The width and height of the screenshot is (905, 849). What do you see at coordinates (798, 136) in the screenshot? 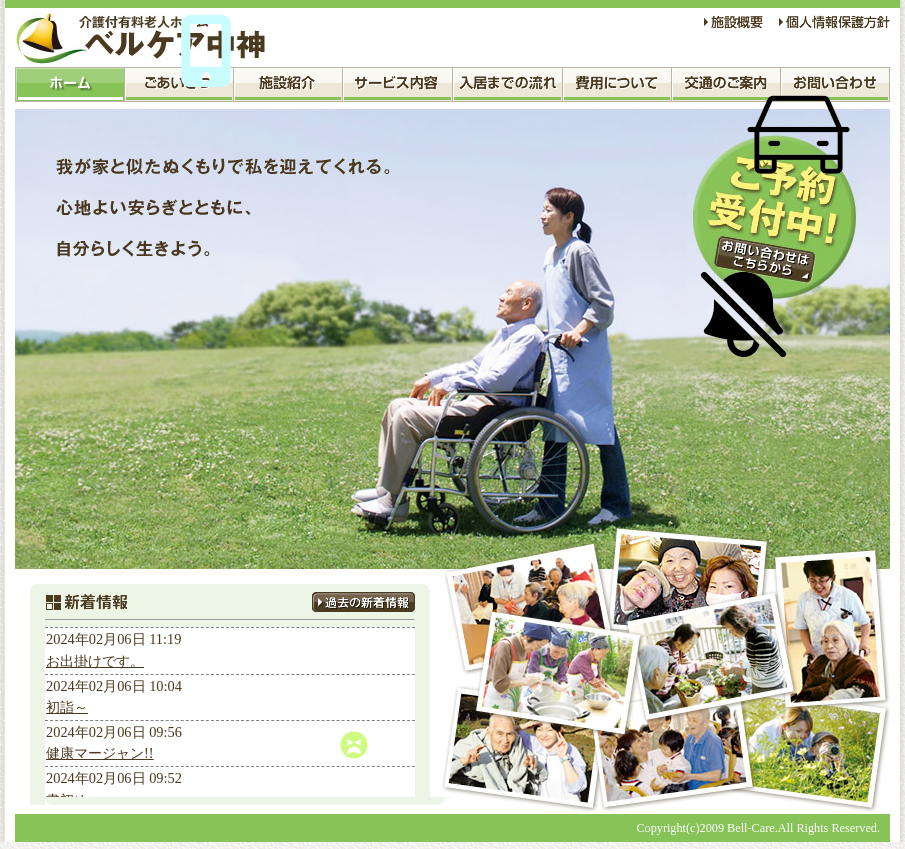
I see `access vehicle or transportation options` at bounding box center [798, 136].